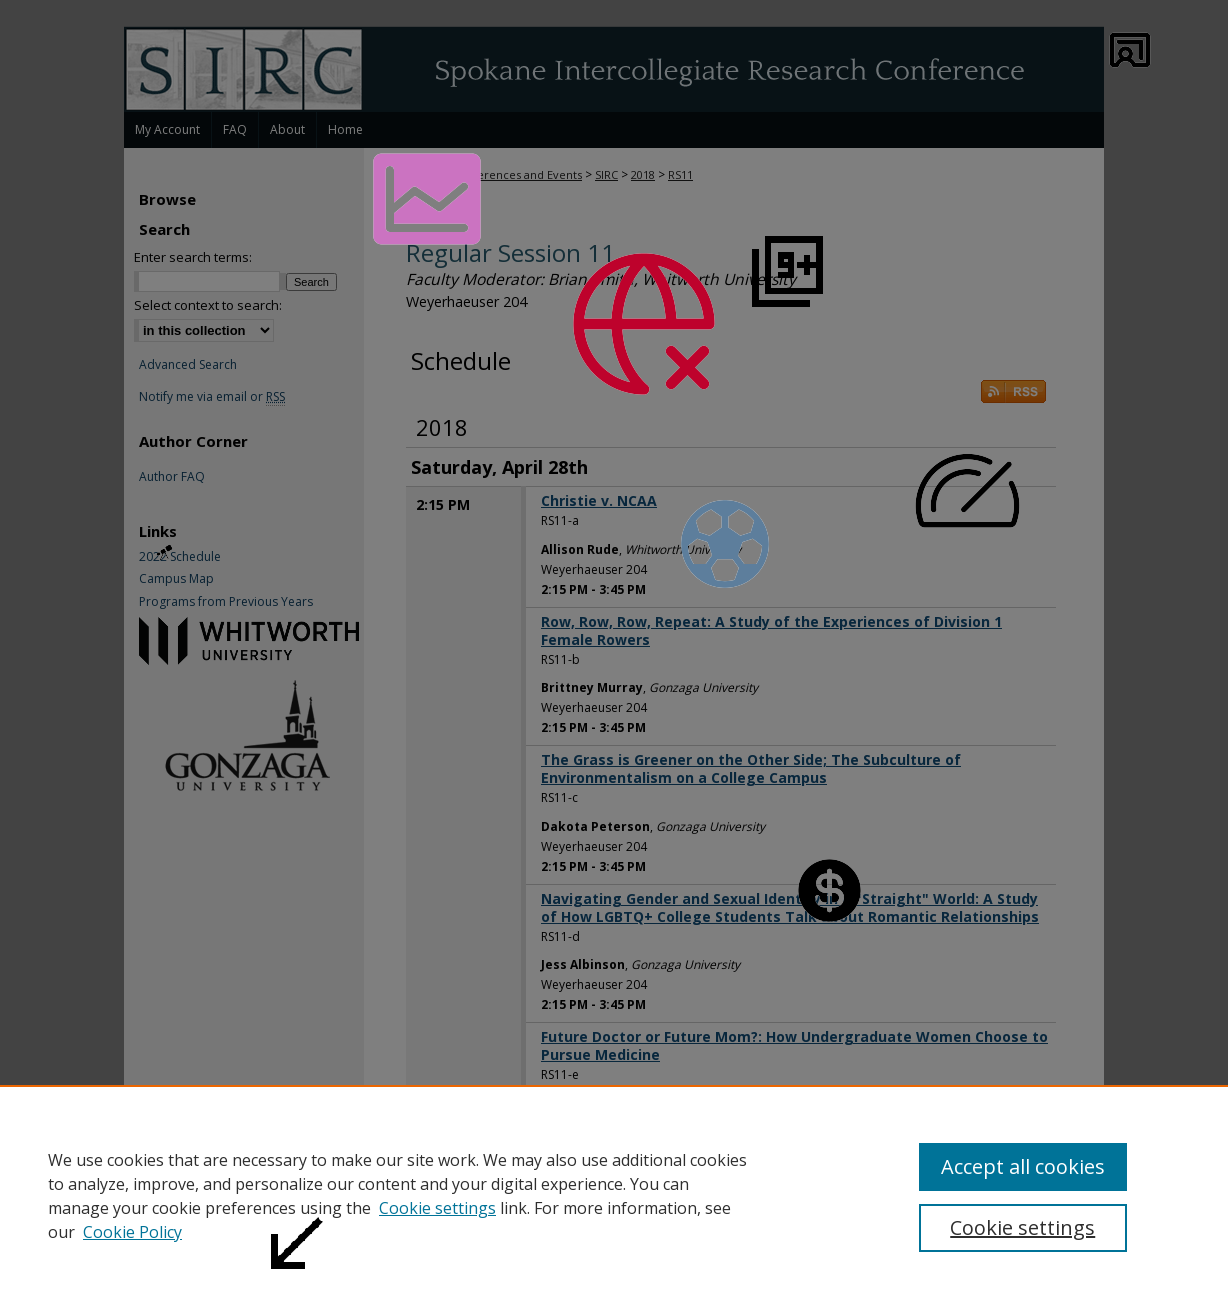 The height and width of the screenshot is (1305, 1228). What do you see at coordinates (1130, 50) in the screenshot?
I see `access teaching or presentation tools` at bounding box center [1130, 50].